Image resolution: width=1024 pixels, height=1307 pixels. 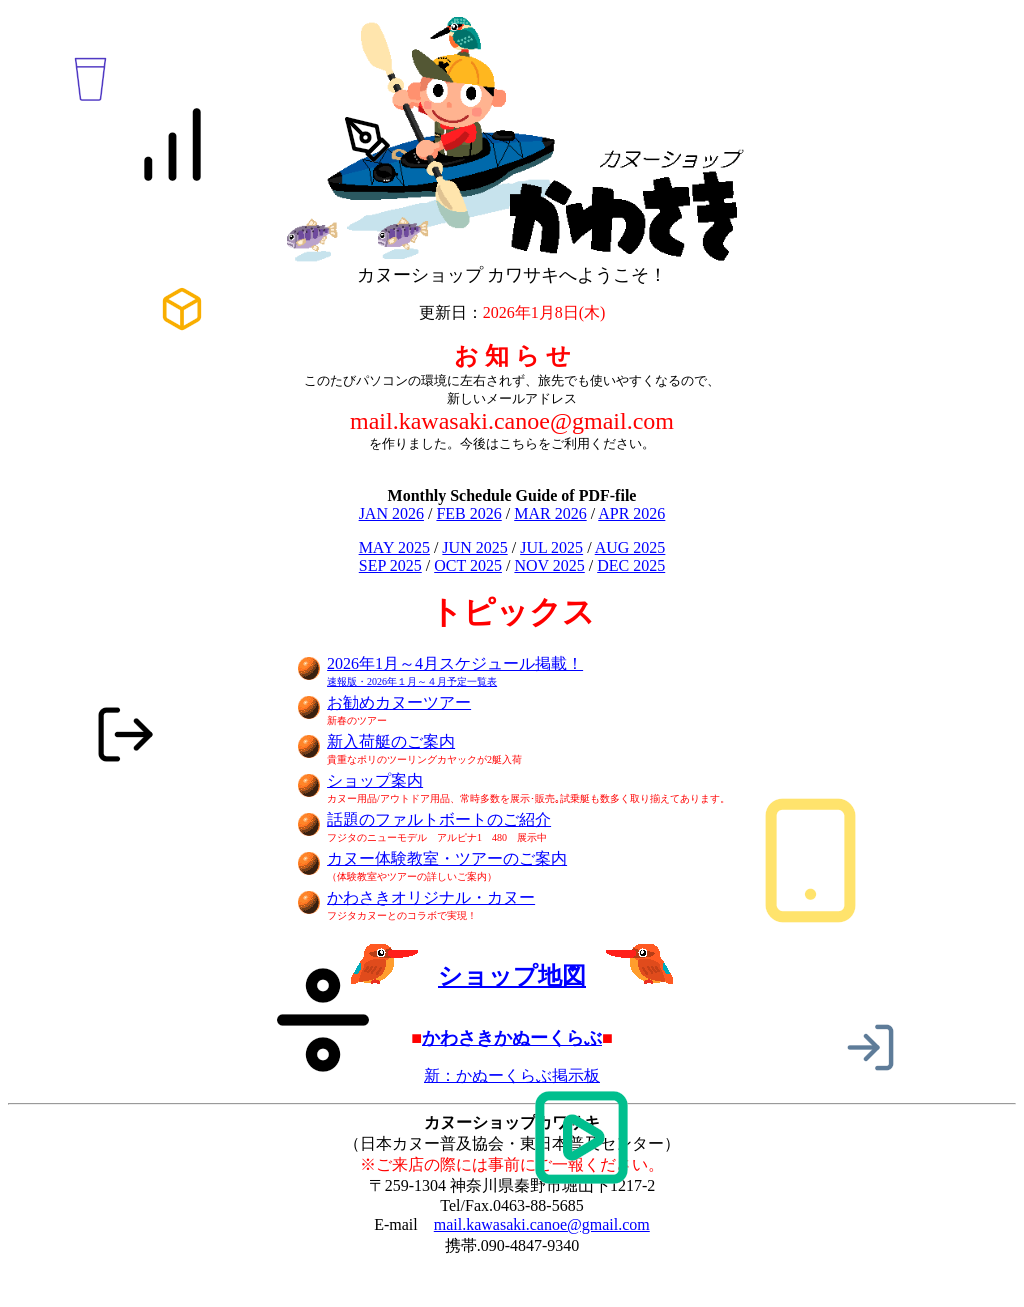 What do you see at coordinates (125, 734) in the screenshot?
I see `log out of your account` at bounding box center [125, 734].